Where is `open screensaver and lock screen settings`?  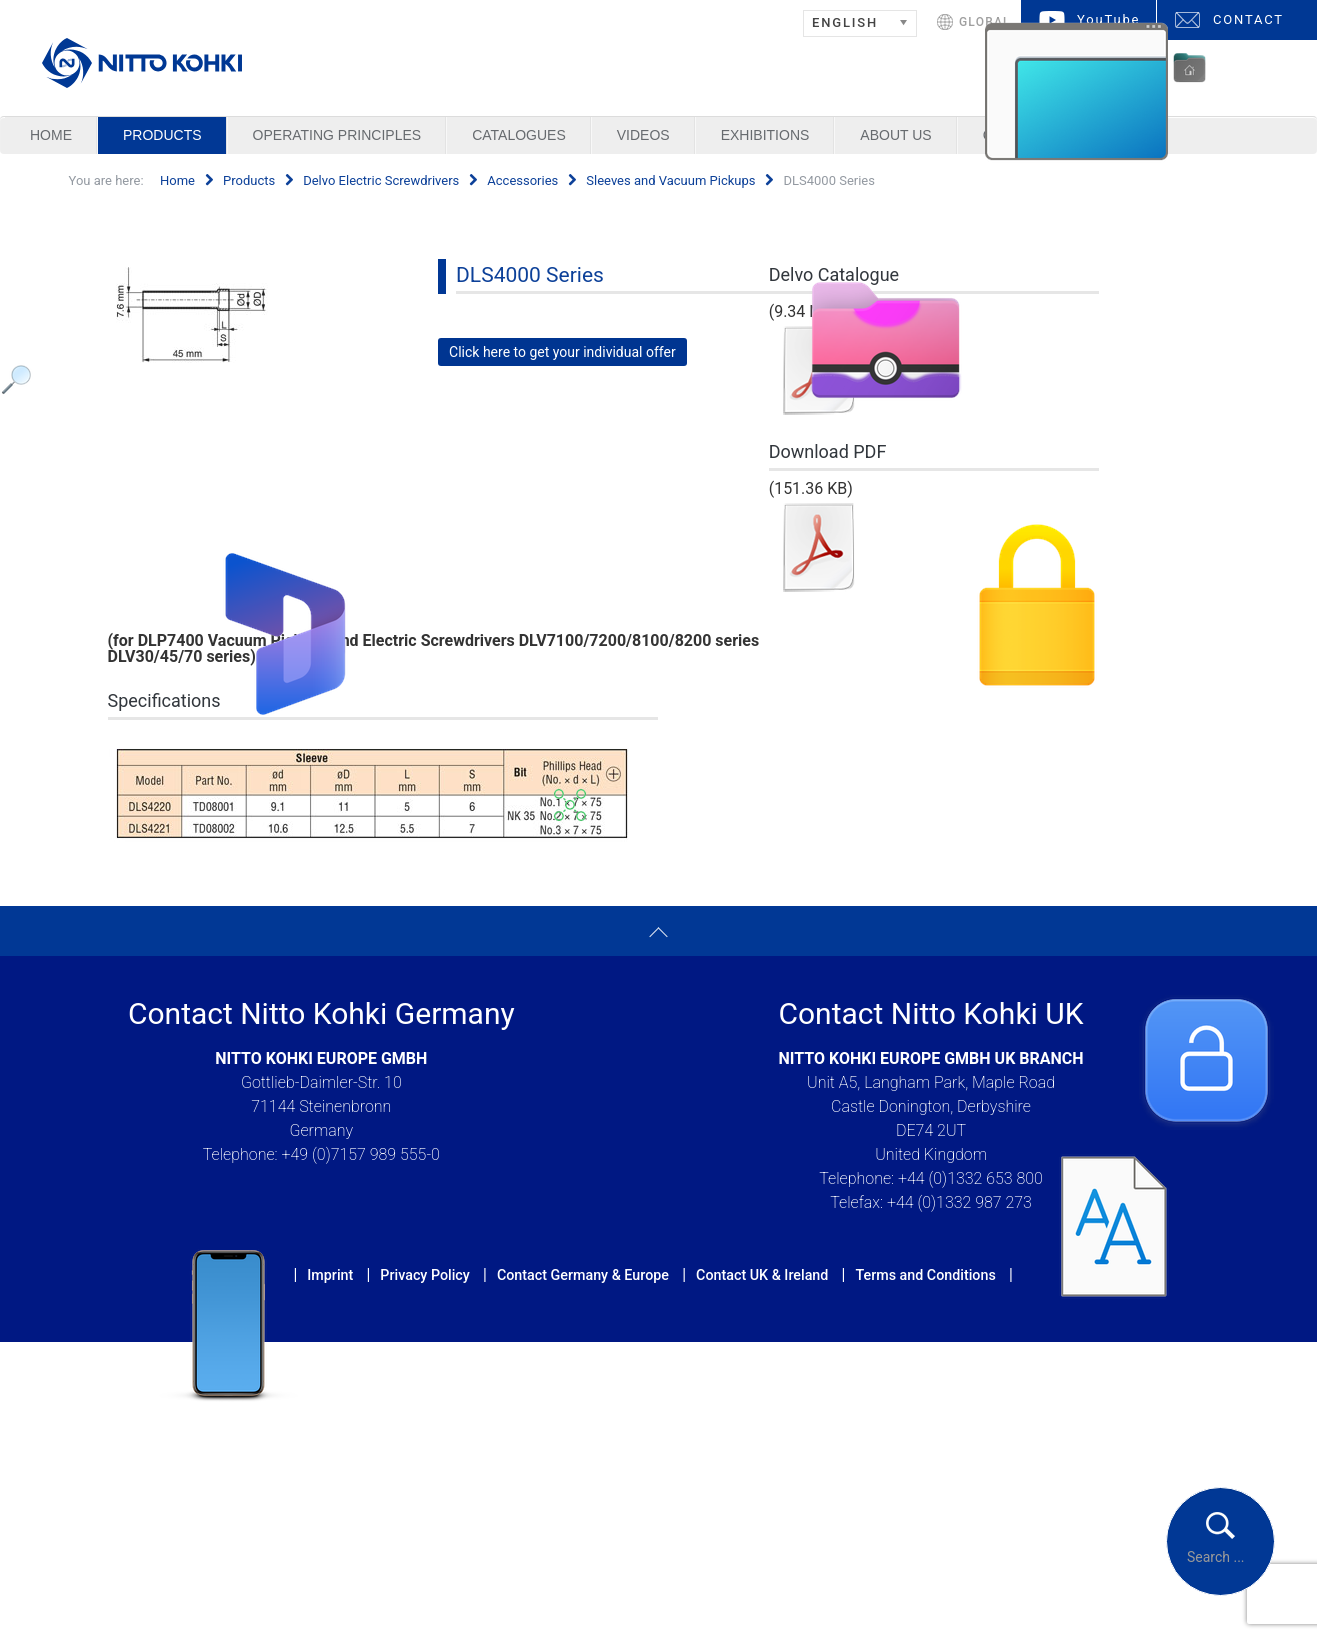 open screensaver and lock screen settings is located at coordinates (1206, 1062).